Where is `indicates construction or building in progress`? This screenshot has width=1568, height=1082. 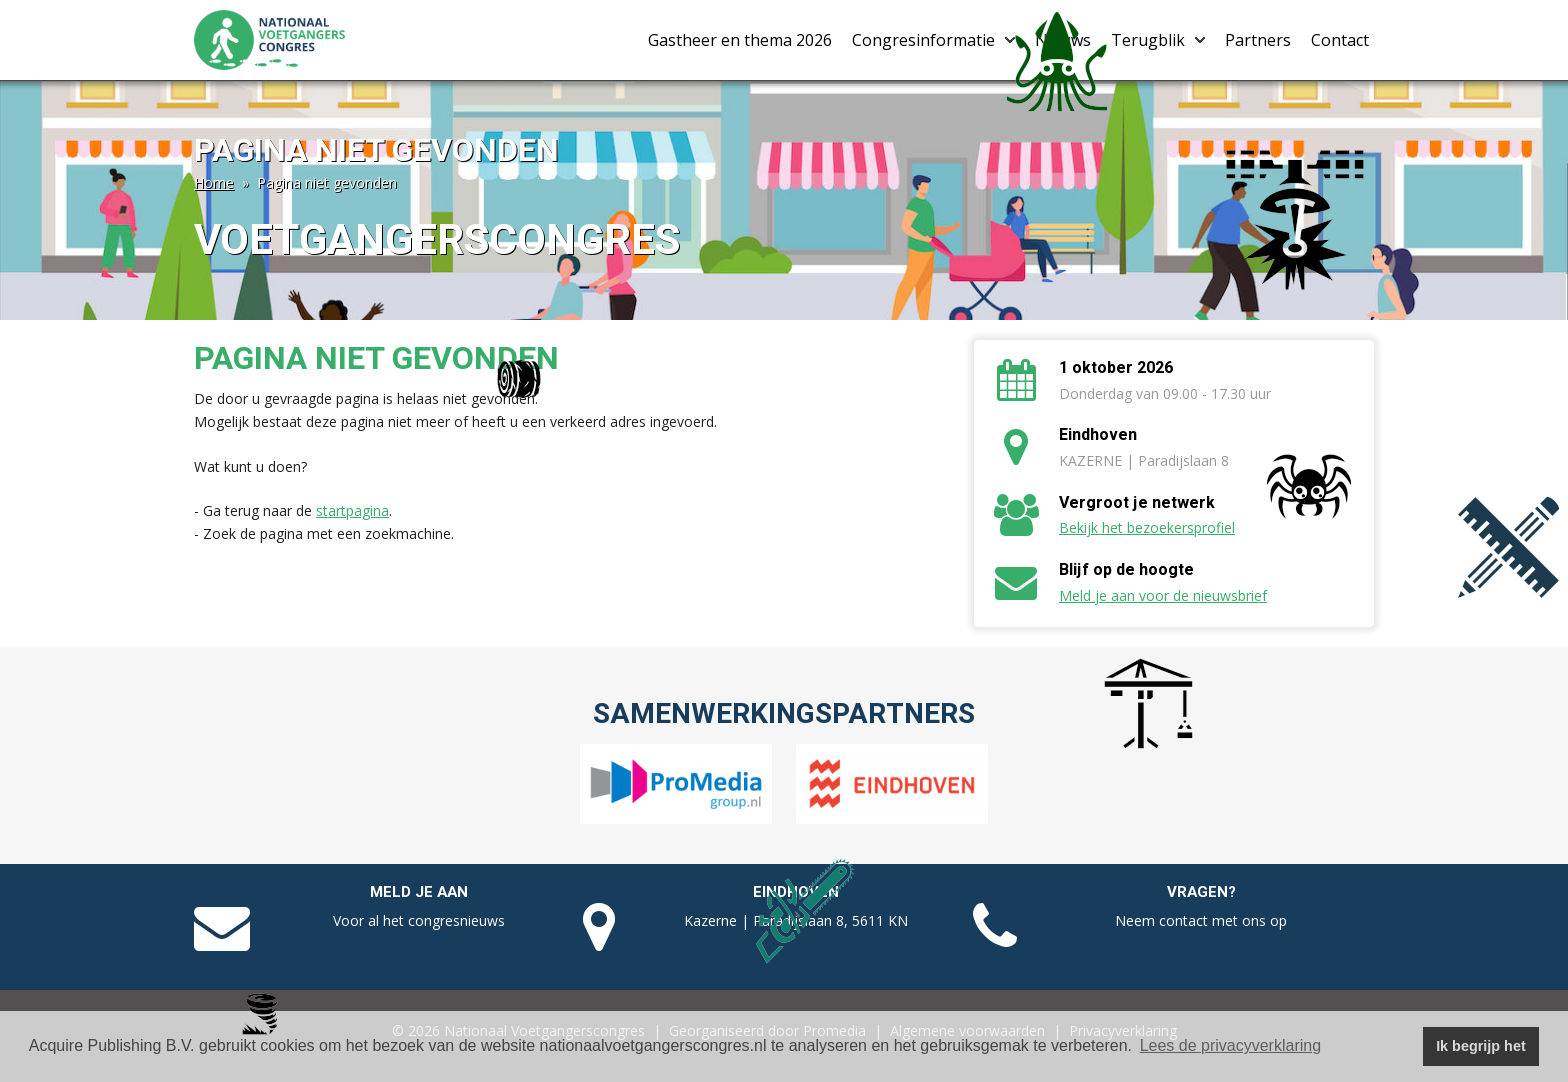 indicates construction or building in progress is located at coordinates (1148, 703).